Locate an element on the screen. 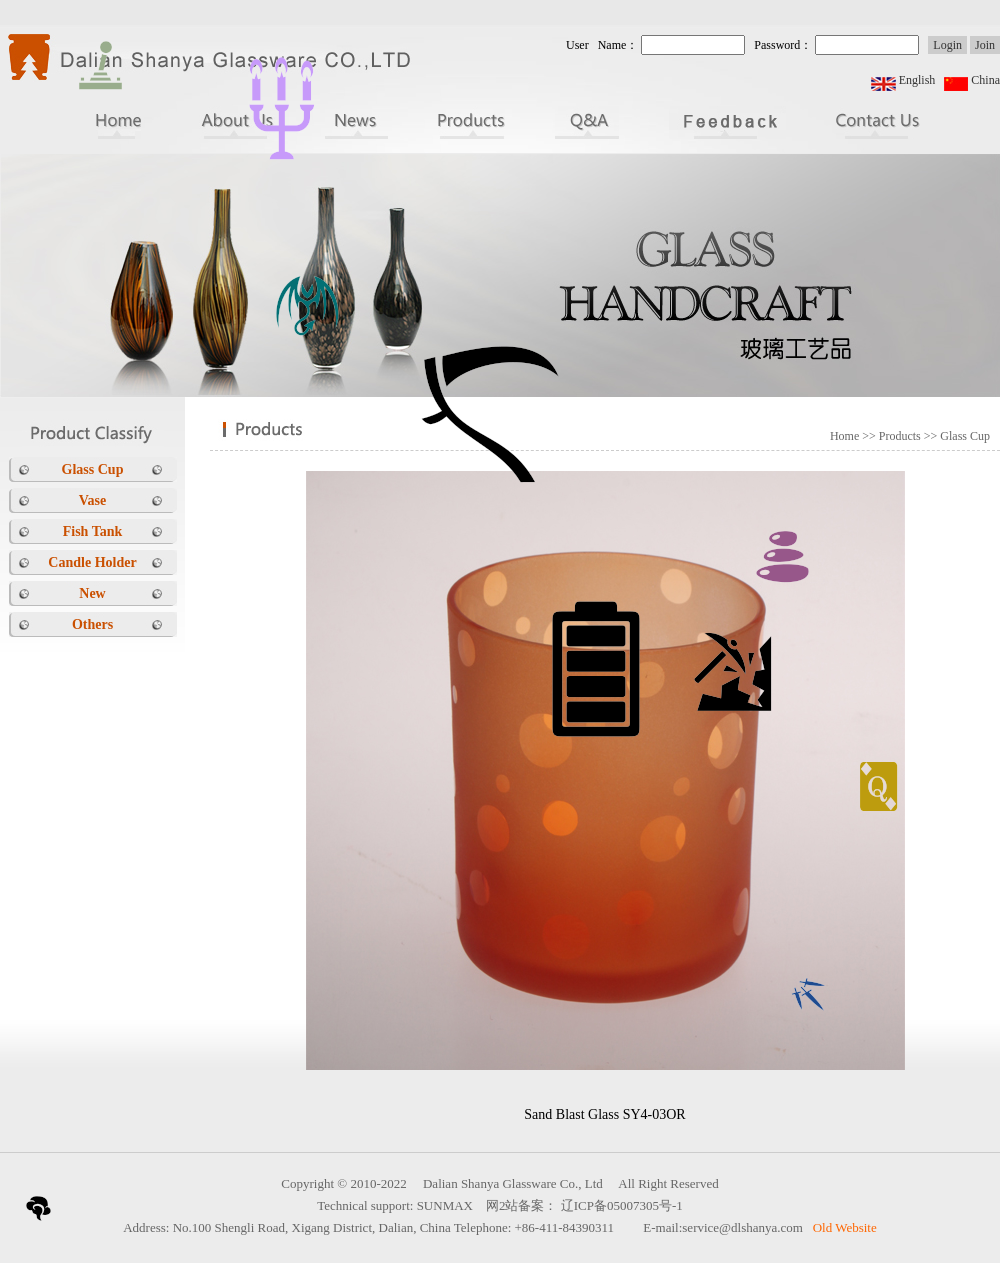 Image resolution: width=1000 pixels, height=1263 pixels. access meditation or mindfulness features is located at coordinates (782, 550).